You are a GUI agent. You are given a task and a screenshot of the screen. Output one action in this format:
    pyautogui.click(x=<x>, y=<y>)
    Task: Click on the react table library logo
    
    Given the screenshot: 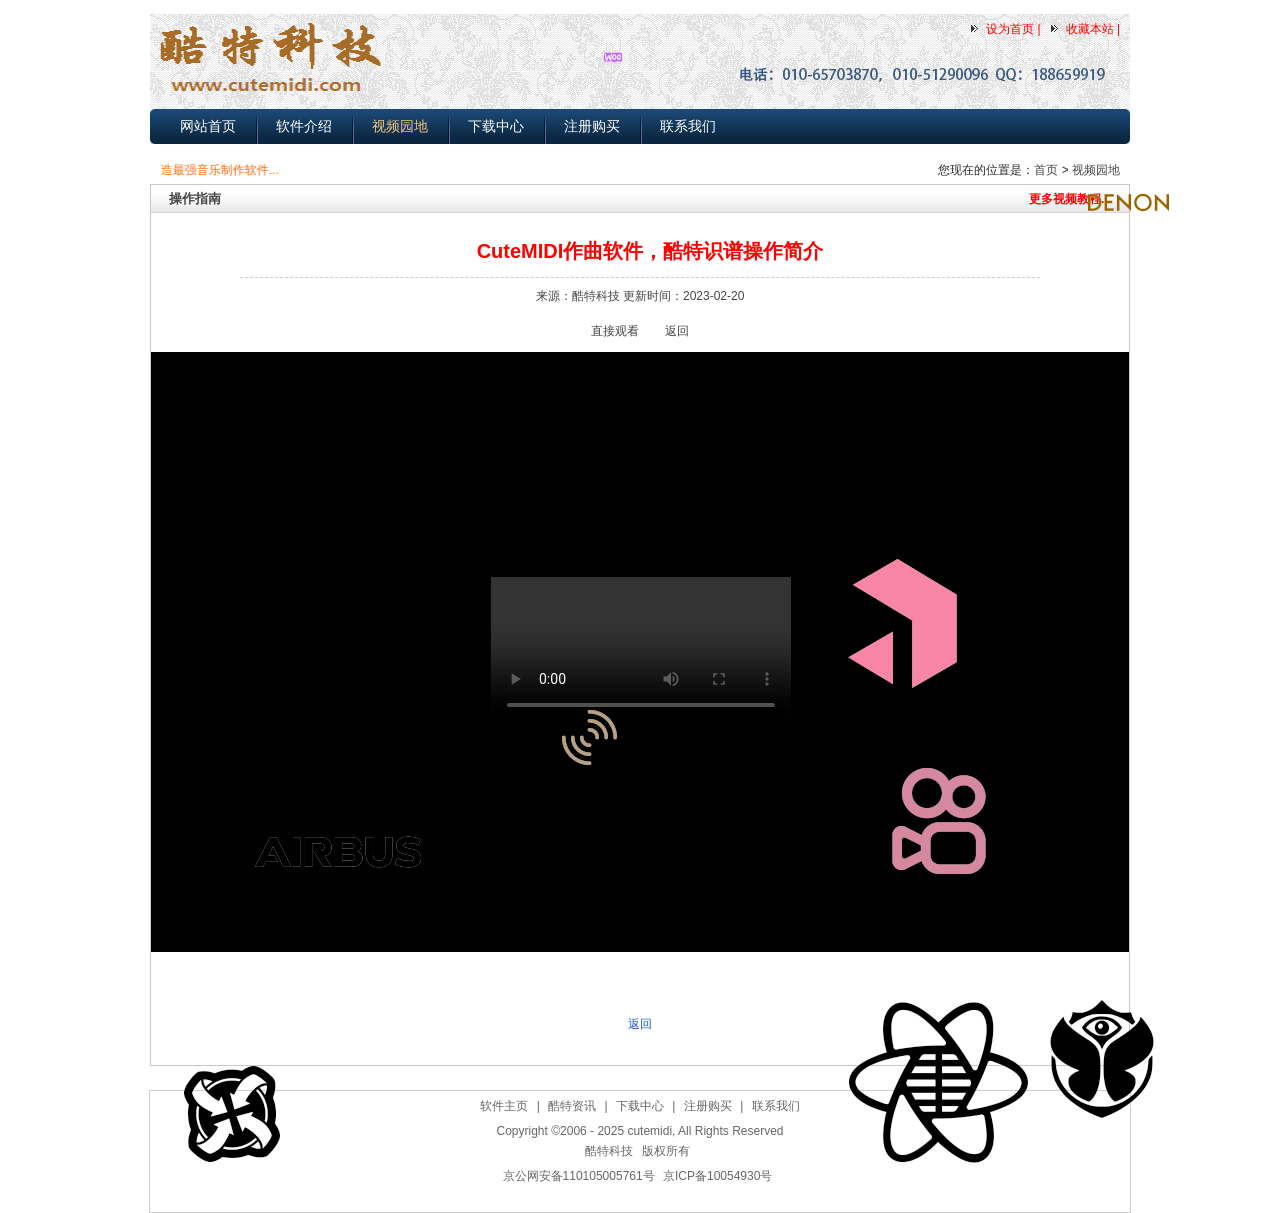 What is the action you would take?
    pyautogui.click(x=938, y=1082)
    